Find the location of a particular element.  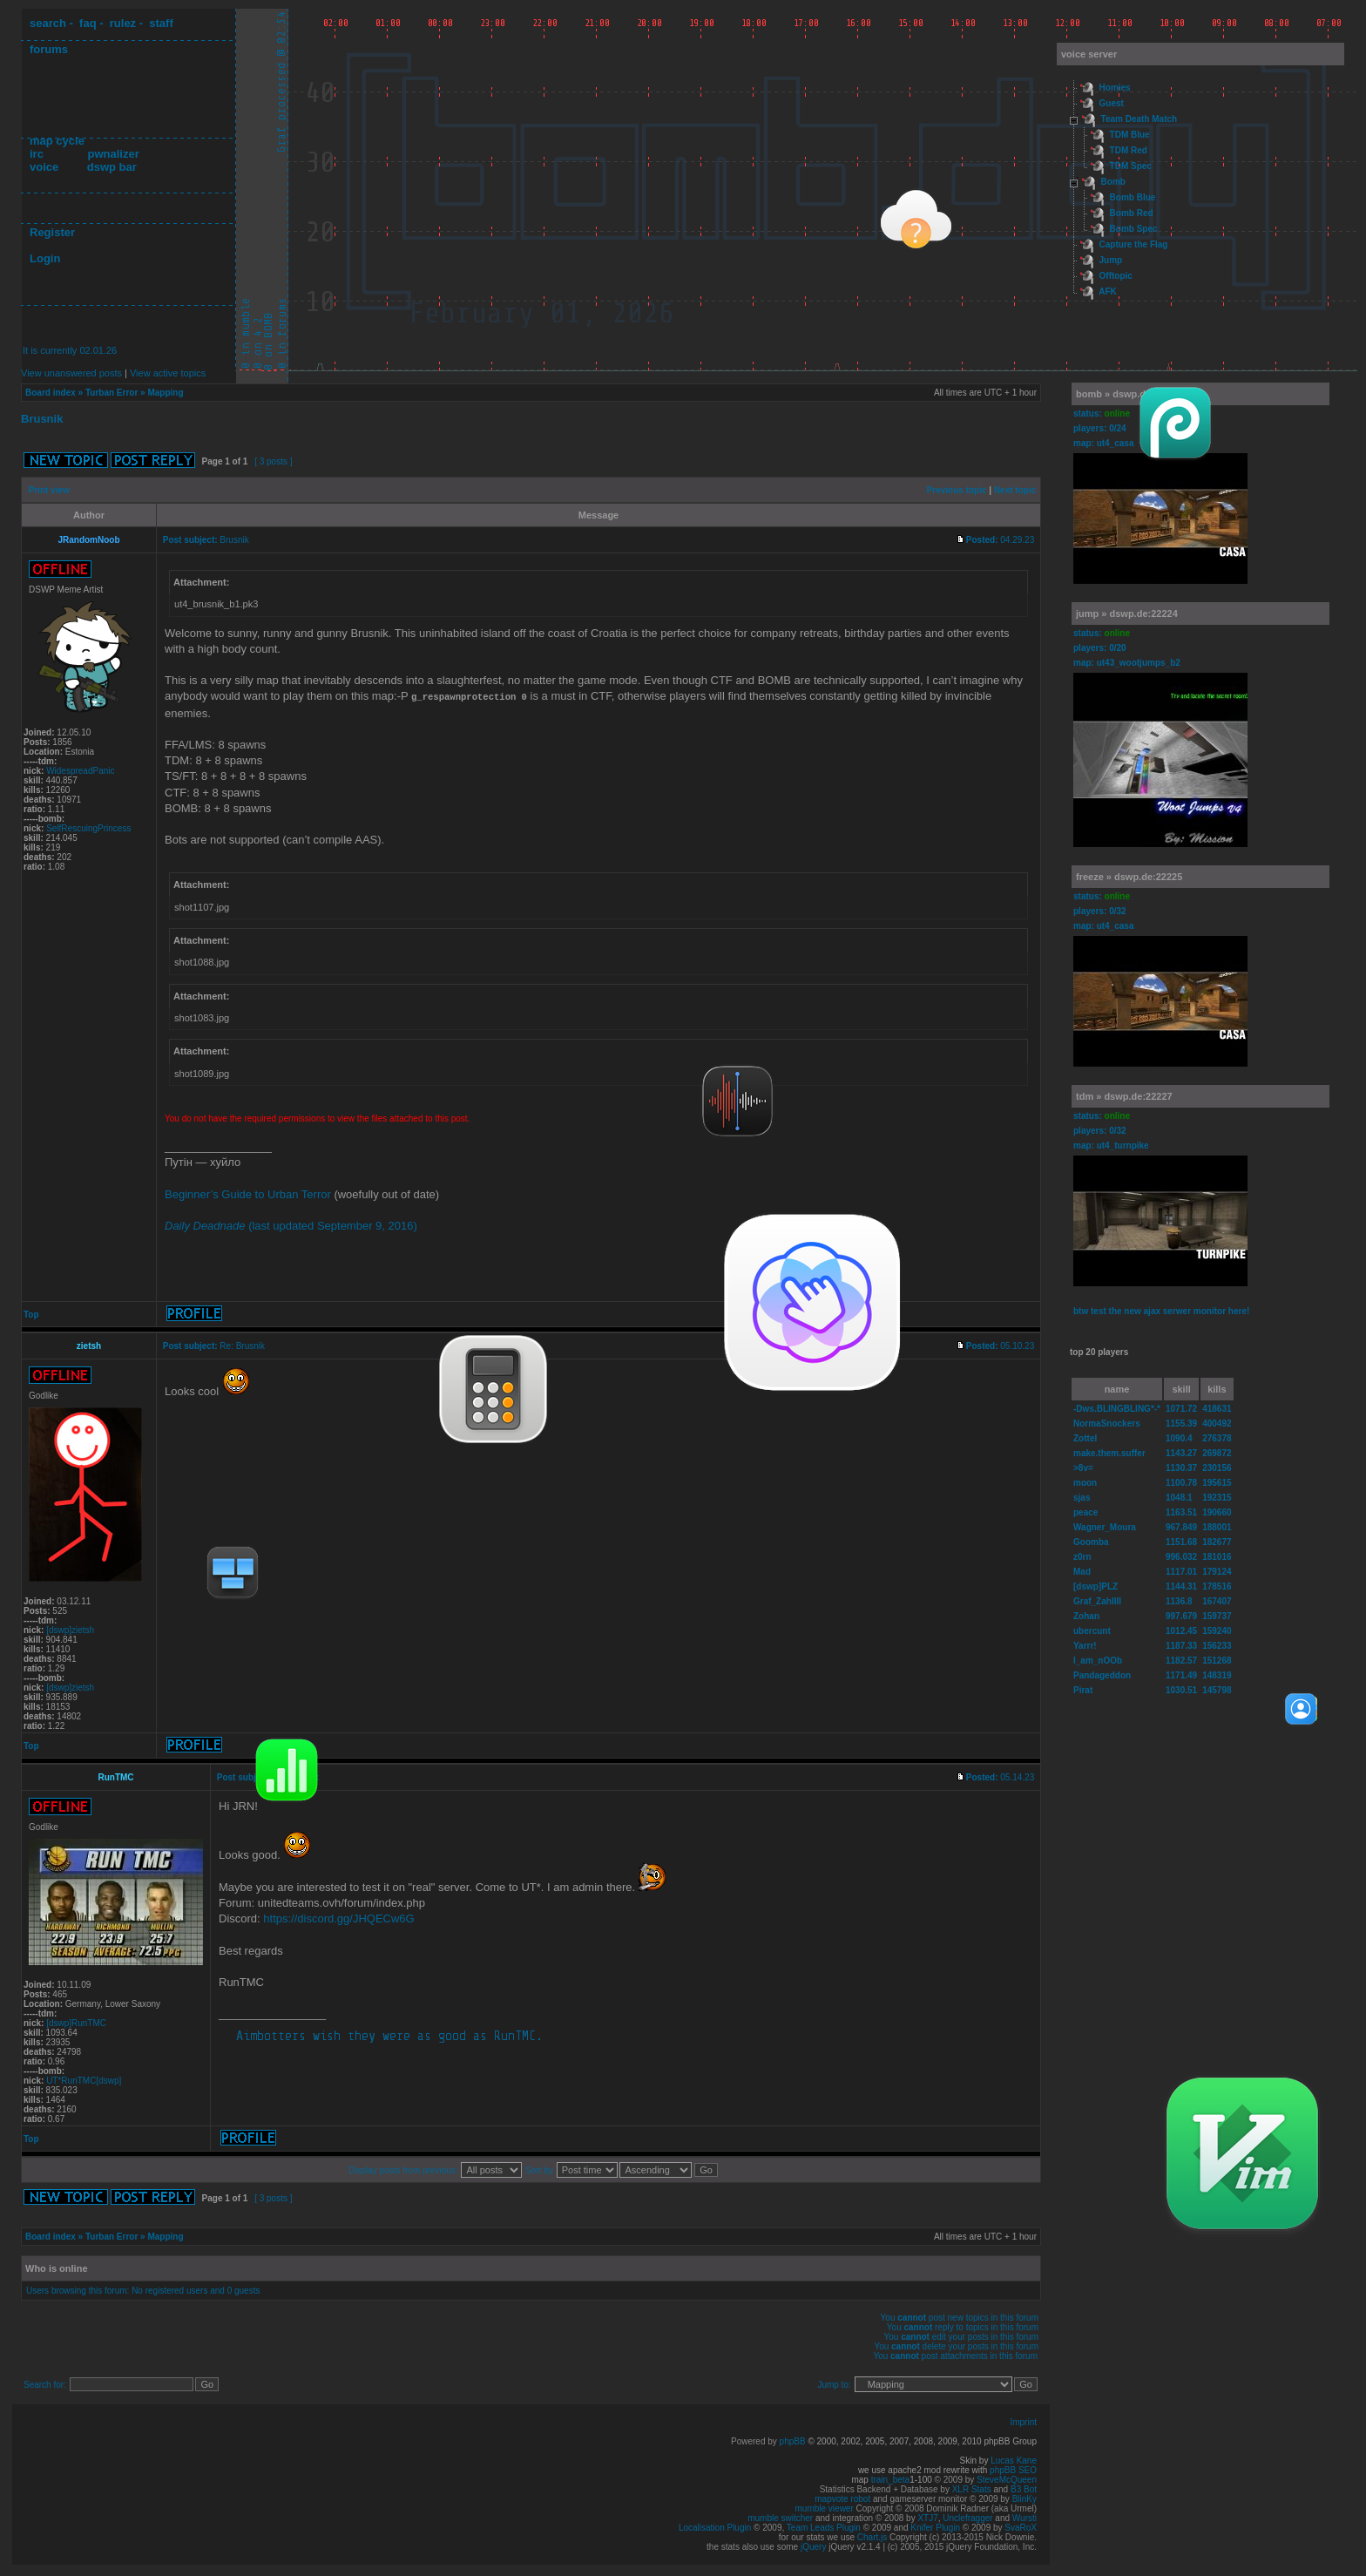

open voice memos app is located at coordinates (737, 1101).